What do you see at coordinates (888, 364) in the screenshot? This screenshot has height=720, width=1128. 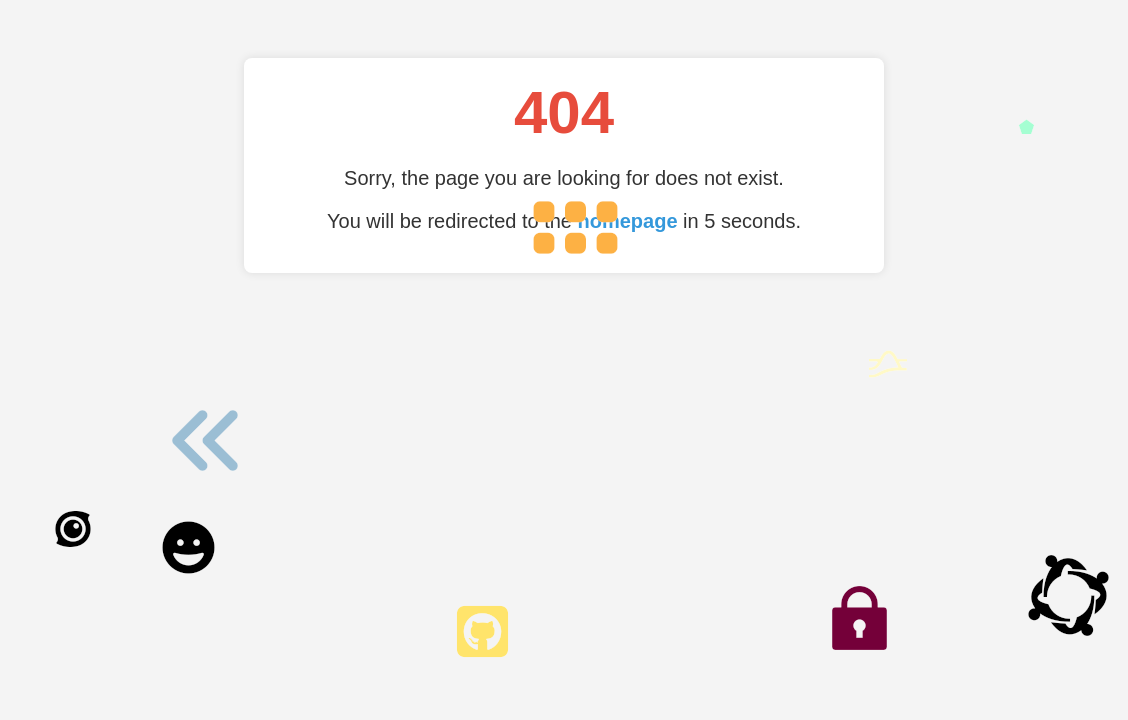 I see `apache pulsar logo` at bounding box center [888, 364].